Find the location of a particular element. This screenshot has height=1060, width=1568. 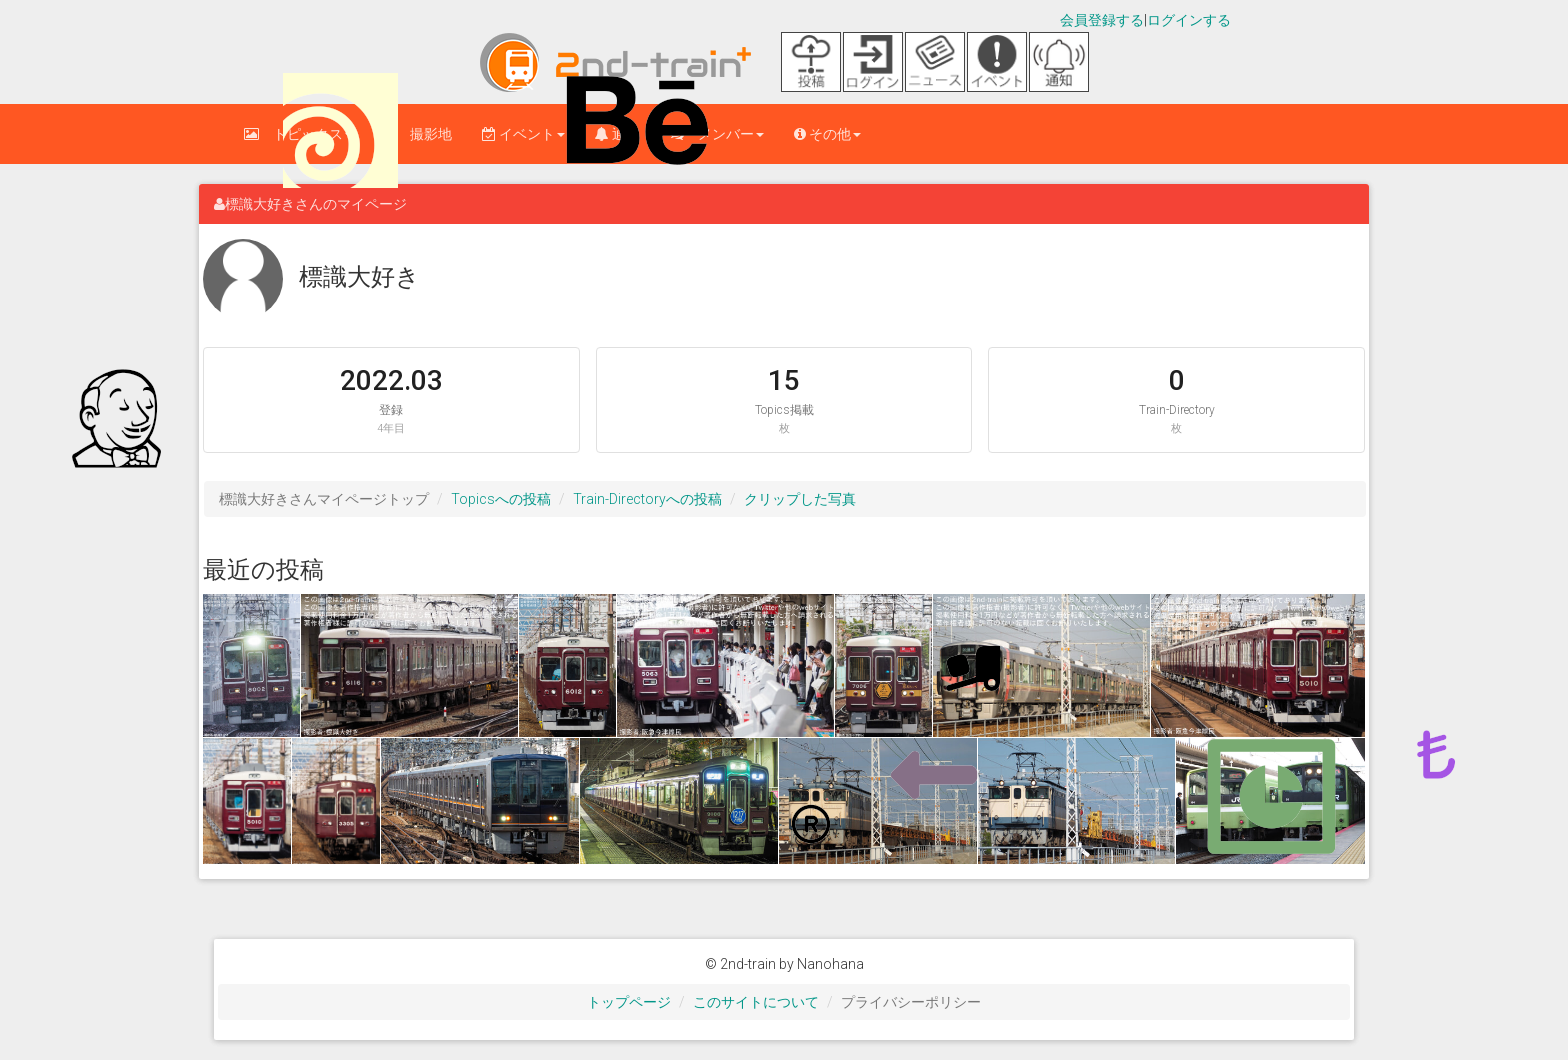

open Houdini 3D animation software is located at coordinates (340, 130).